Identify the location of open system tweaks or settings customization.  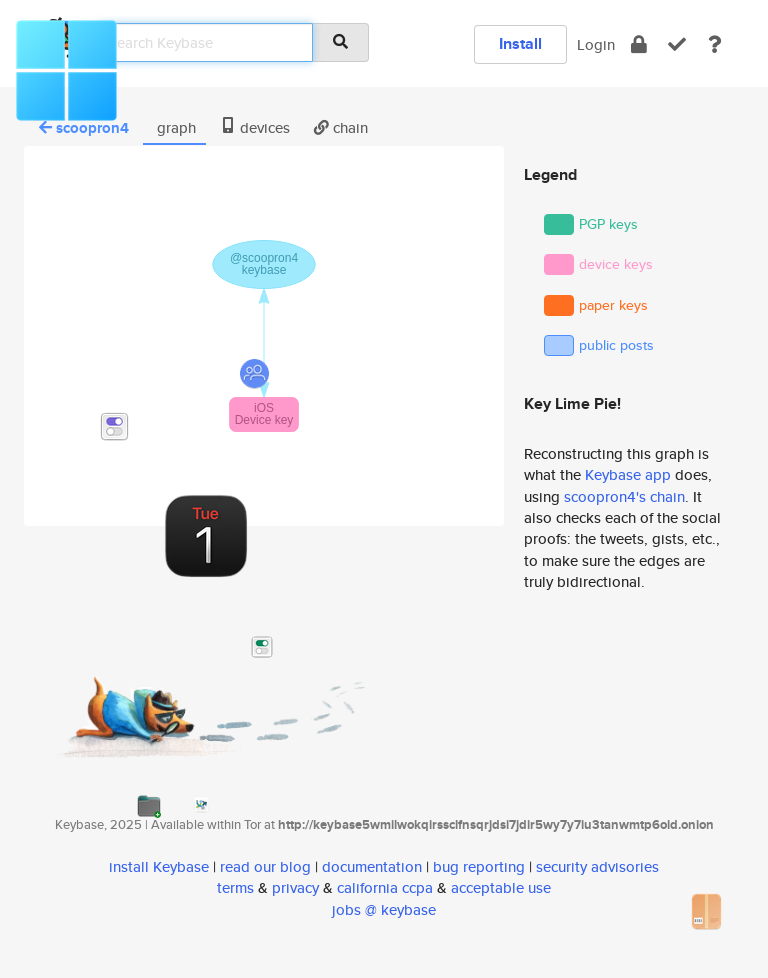
(262, 647).